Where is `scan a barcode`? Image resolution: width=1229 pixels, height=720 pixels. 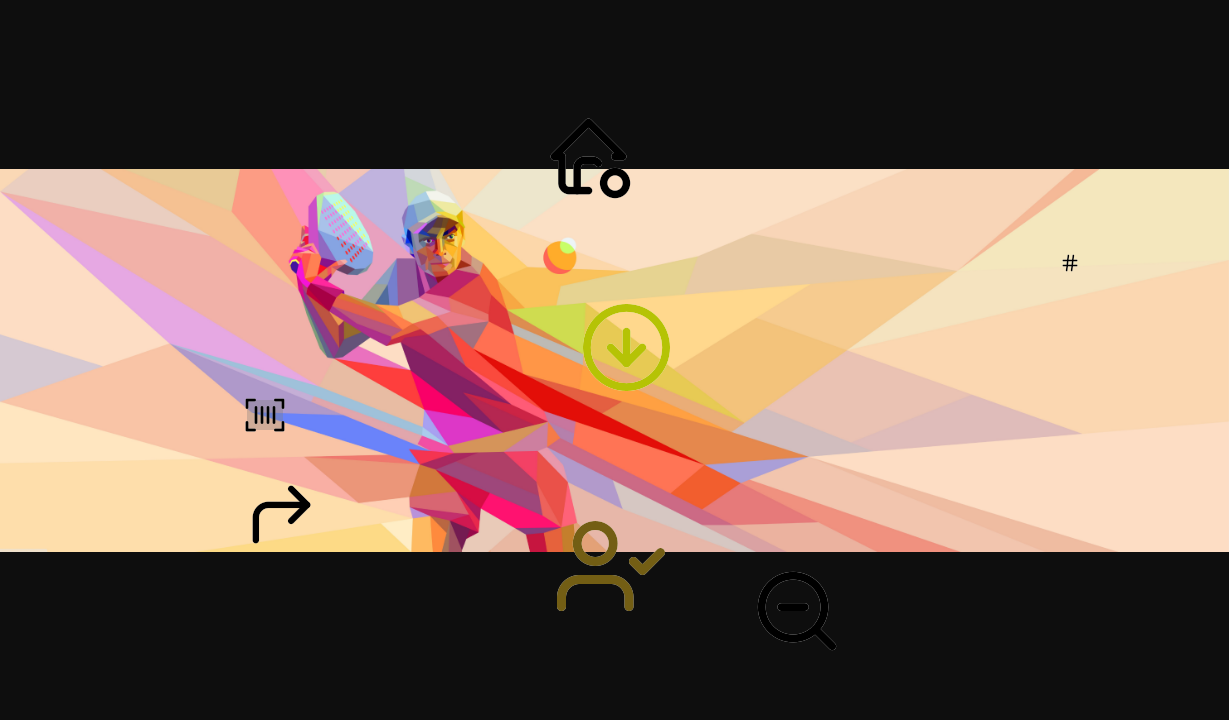
scan a barcode is located at coordinates (265, 415).